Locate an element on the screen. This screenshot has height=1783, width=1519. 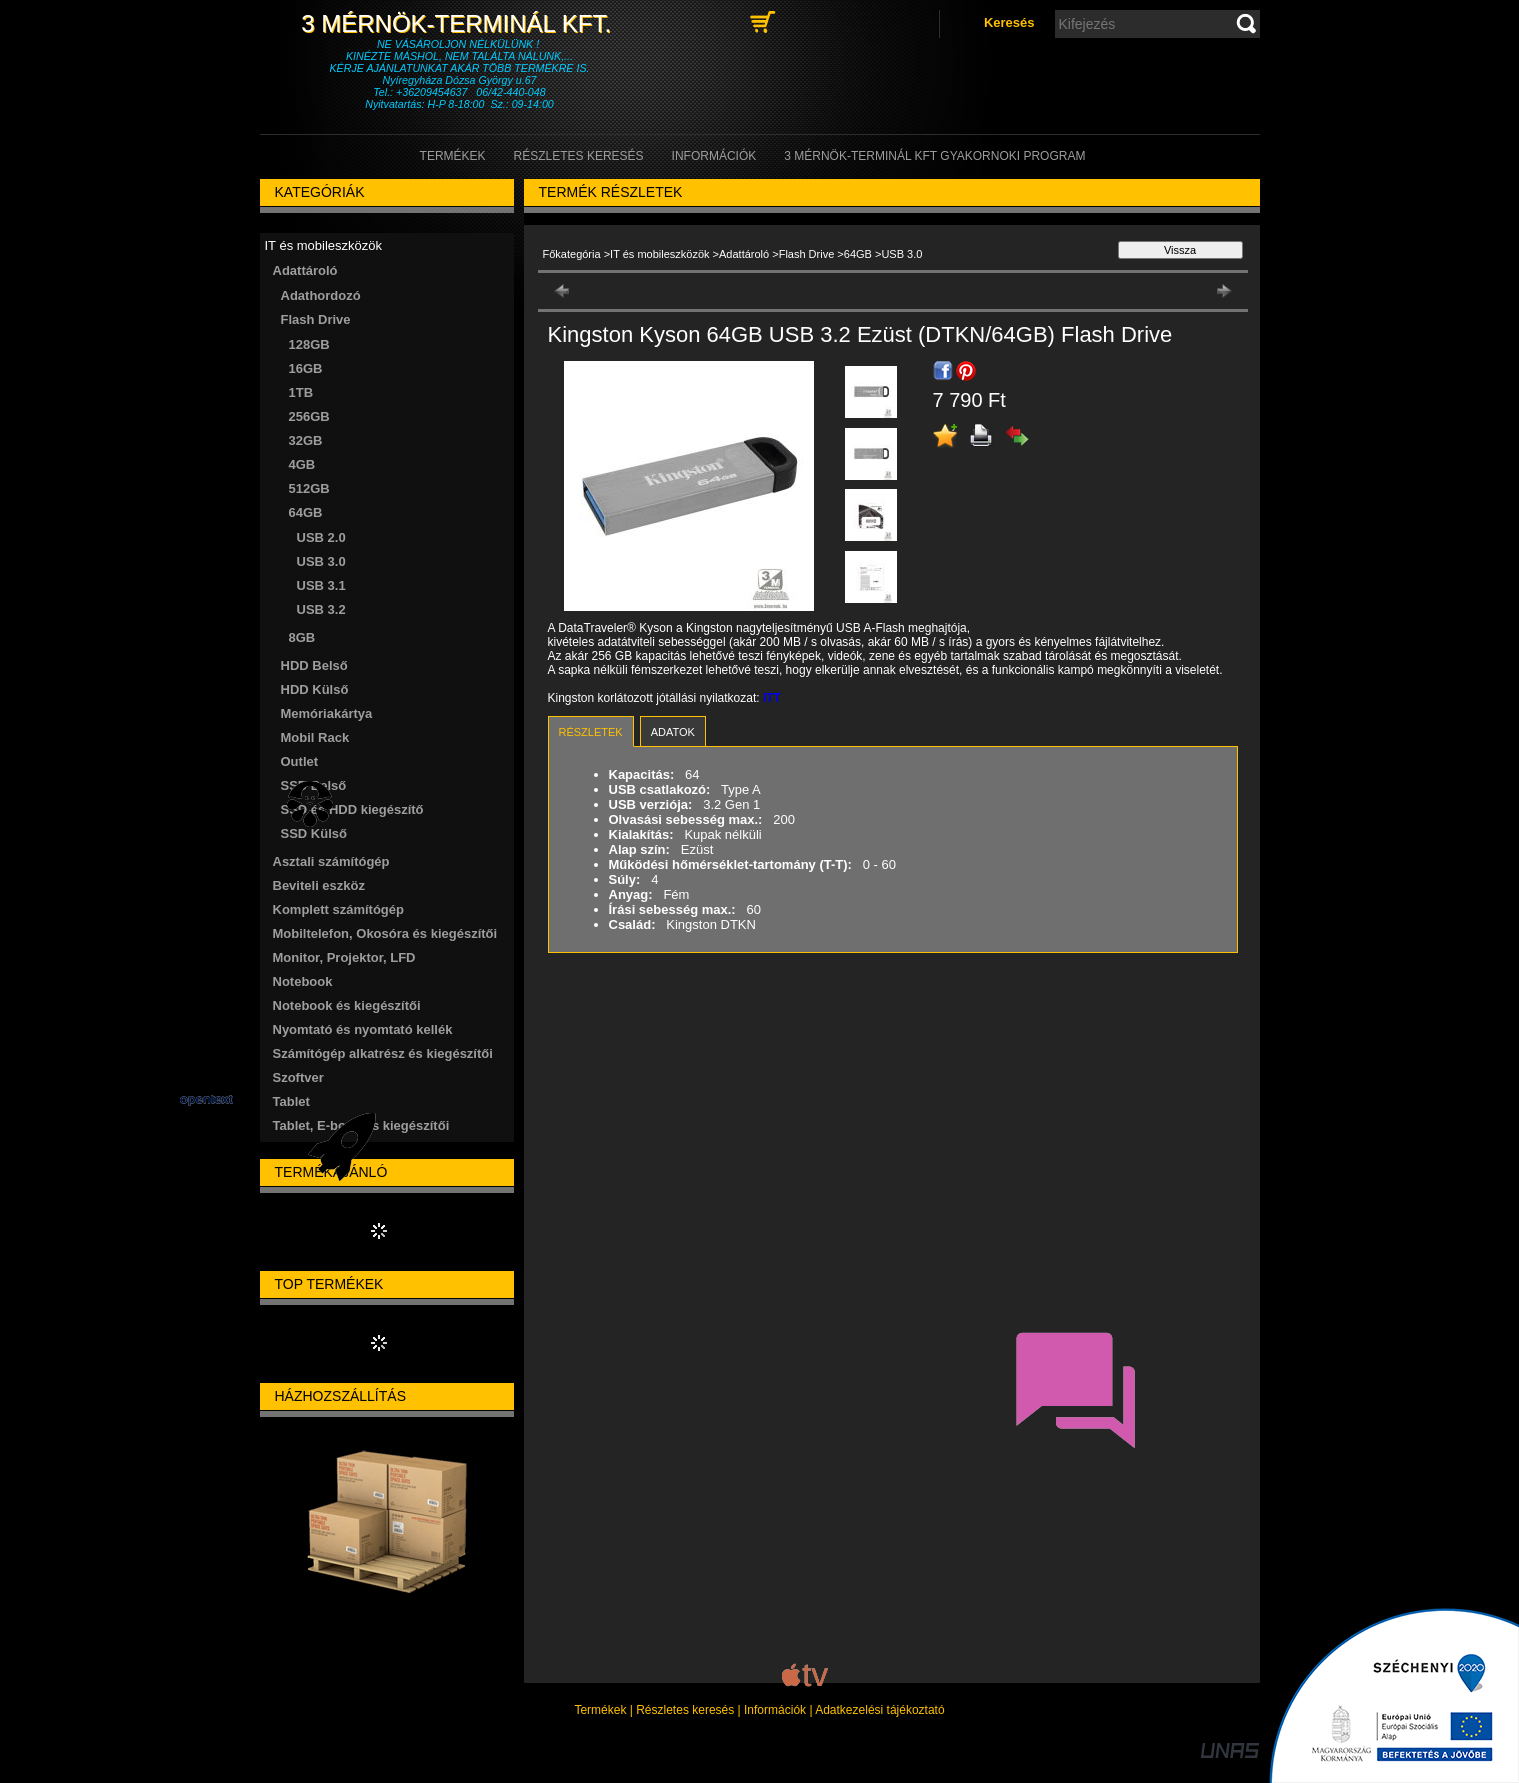
visit the Custom Ink website is located at coordinates (310, 804).